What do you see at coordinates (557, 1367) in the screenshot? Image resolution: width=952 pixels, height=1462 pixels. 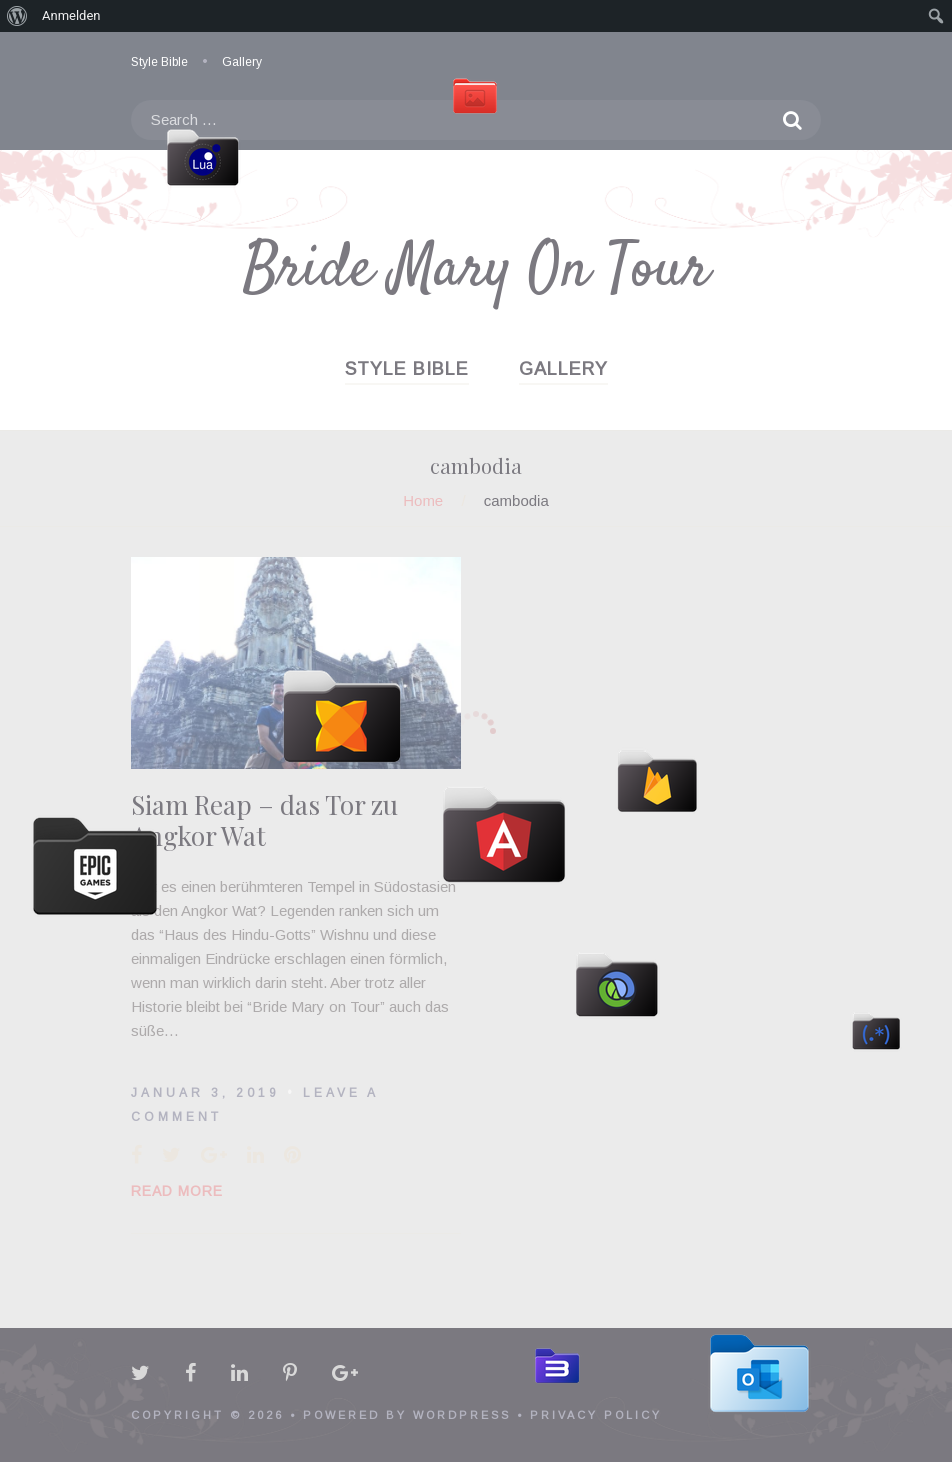 I see `rpcs3 emulator folder` at bounding box center [557, 1367].